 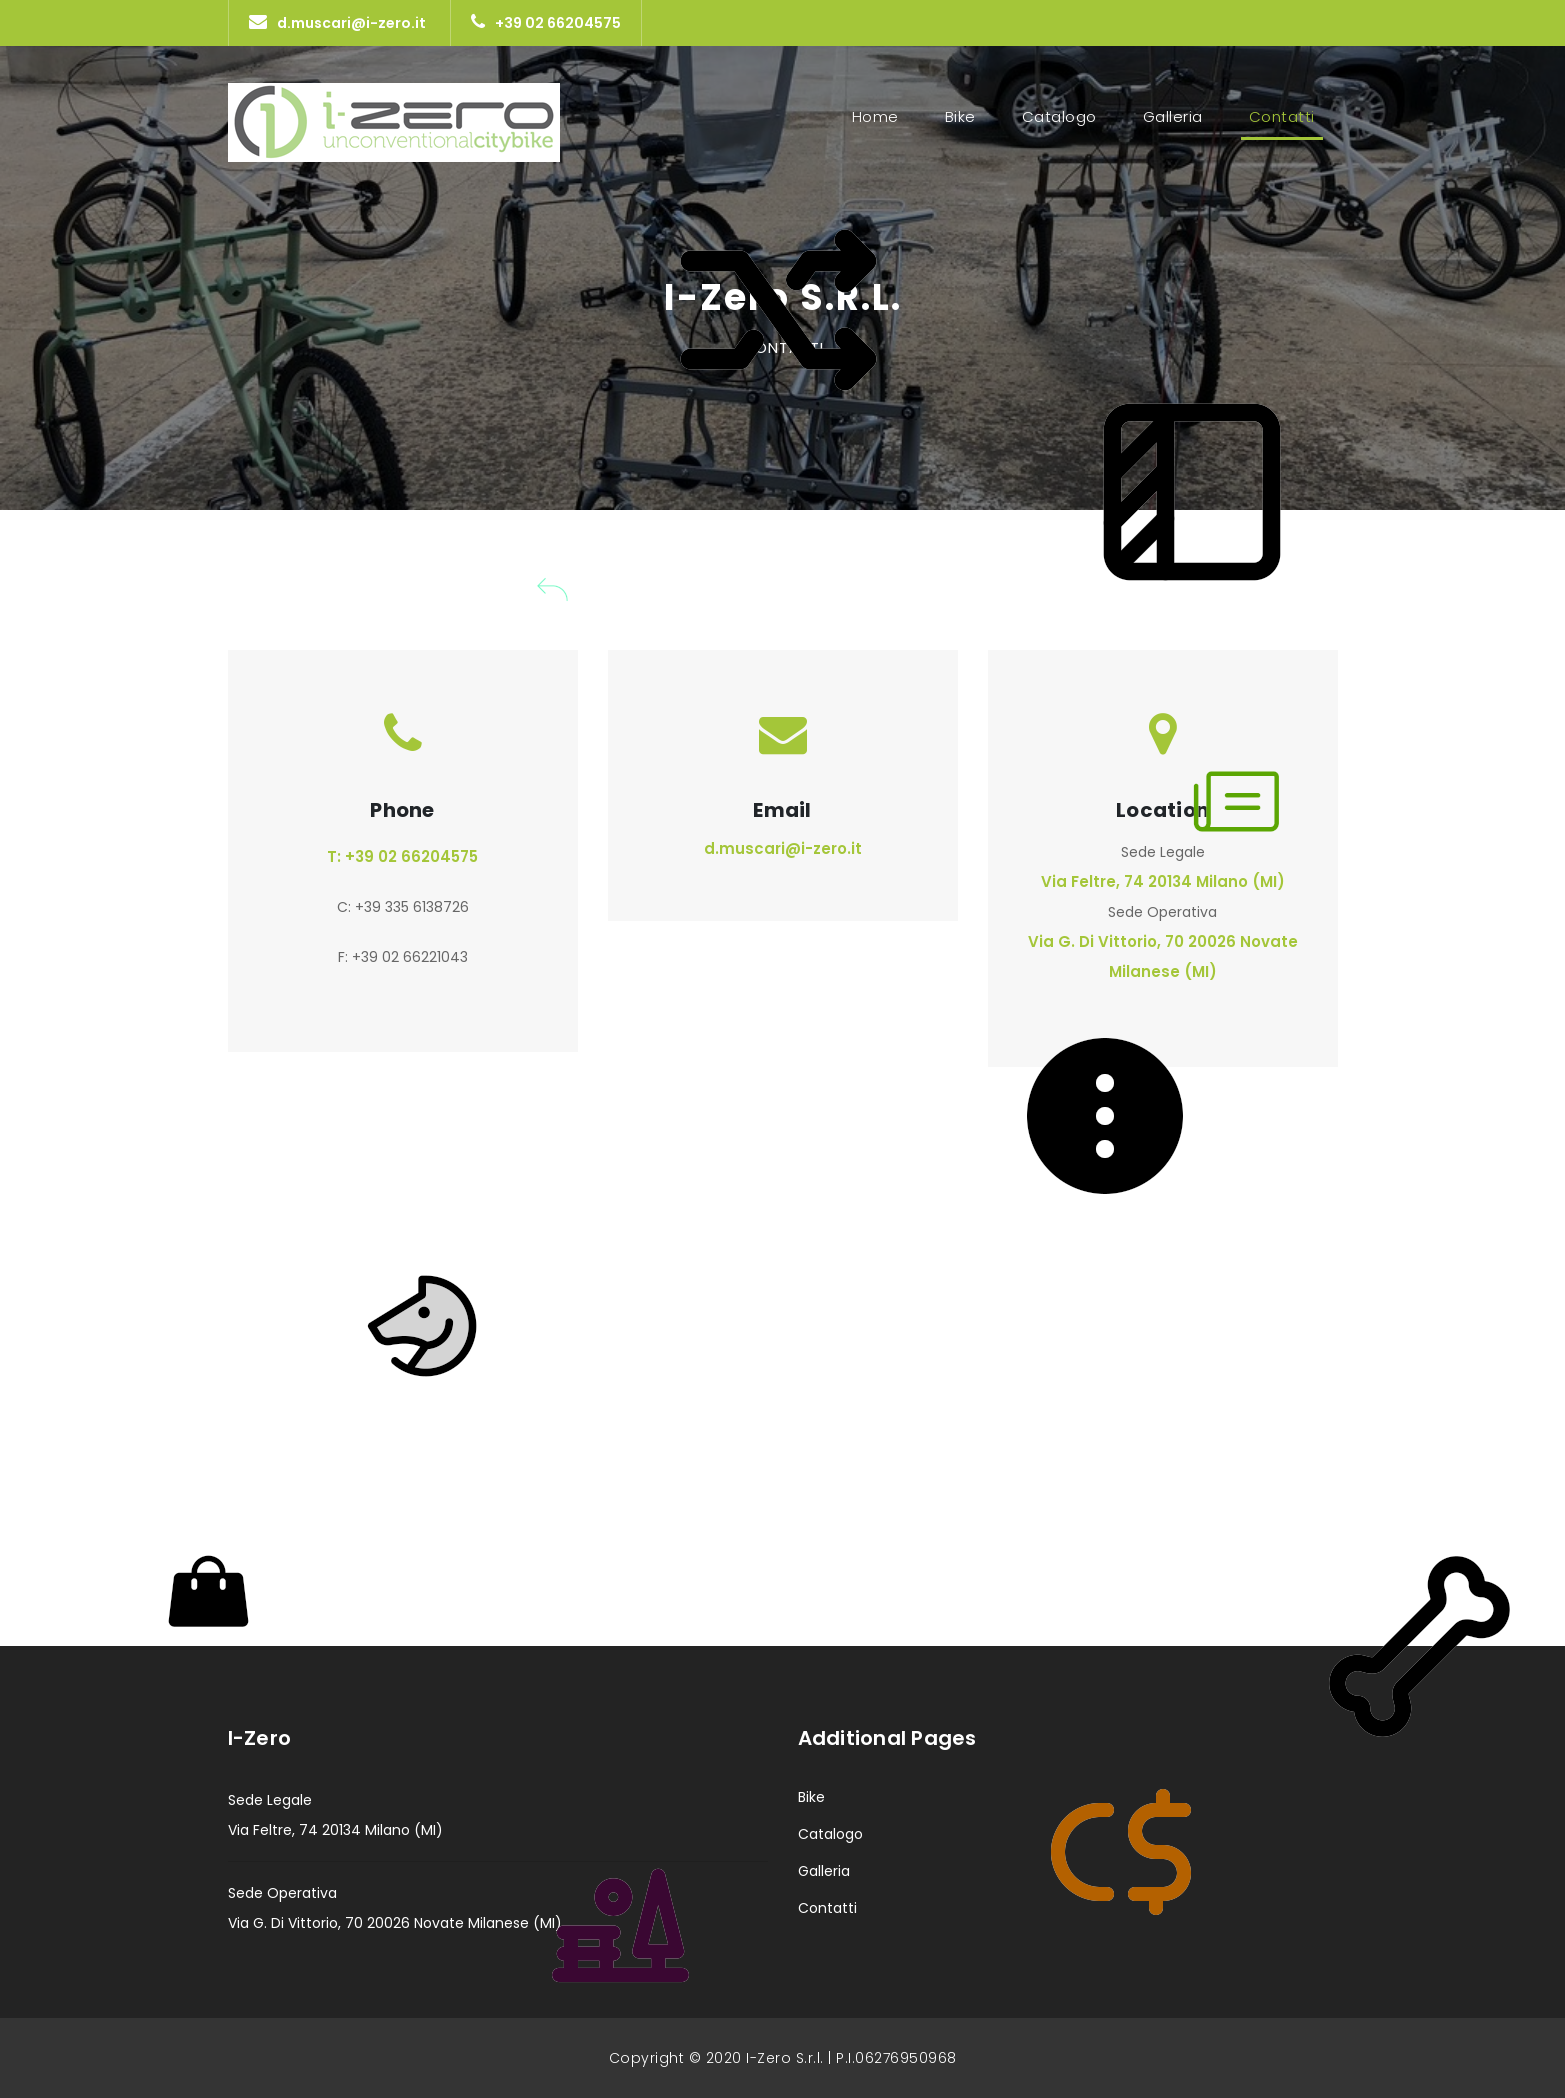 I want to click on freeze the left column in a spreadsheet, so click(x=1192, y=492).